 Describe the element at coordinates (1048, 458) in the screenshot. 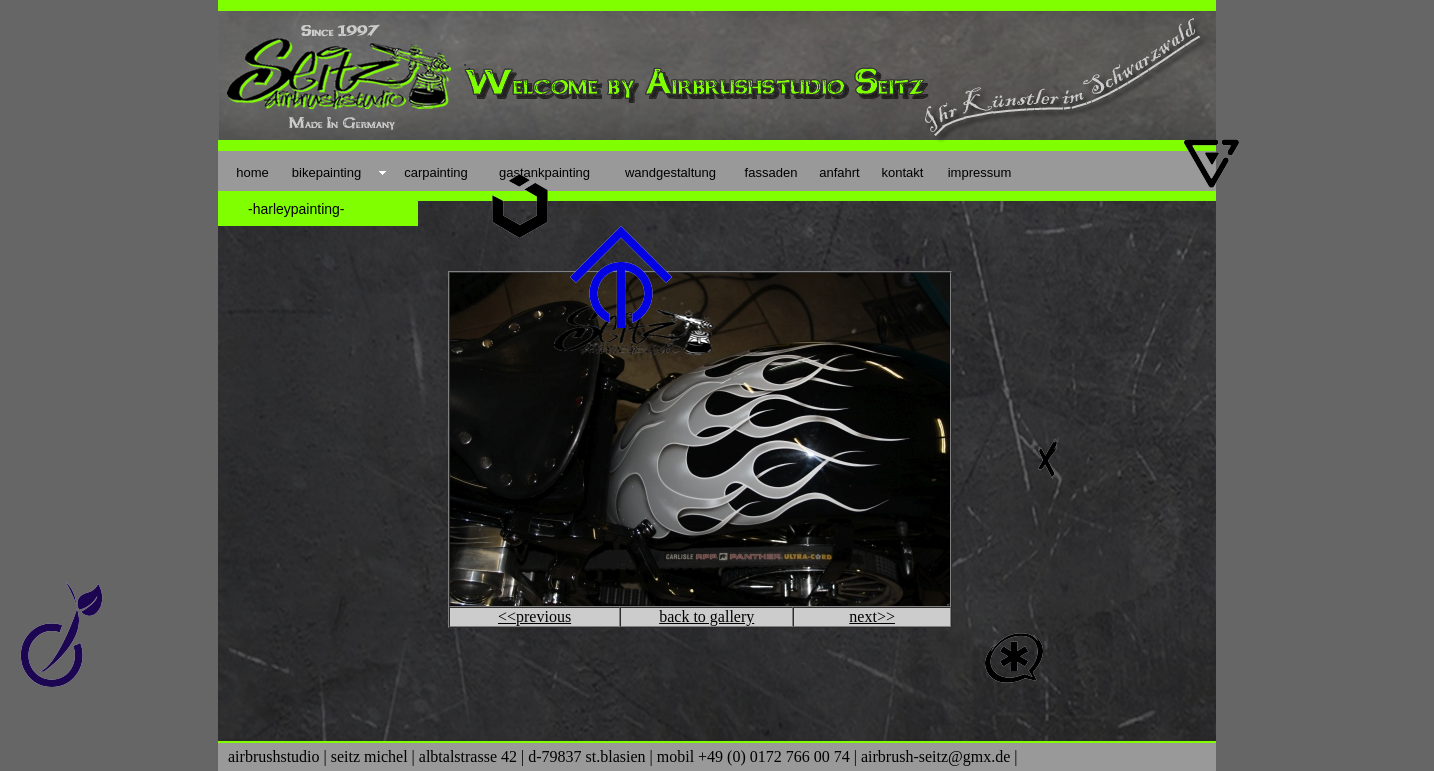

I see `pipx python package installer logo` at that location.